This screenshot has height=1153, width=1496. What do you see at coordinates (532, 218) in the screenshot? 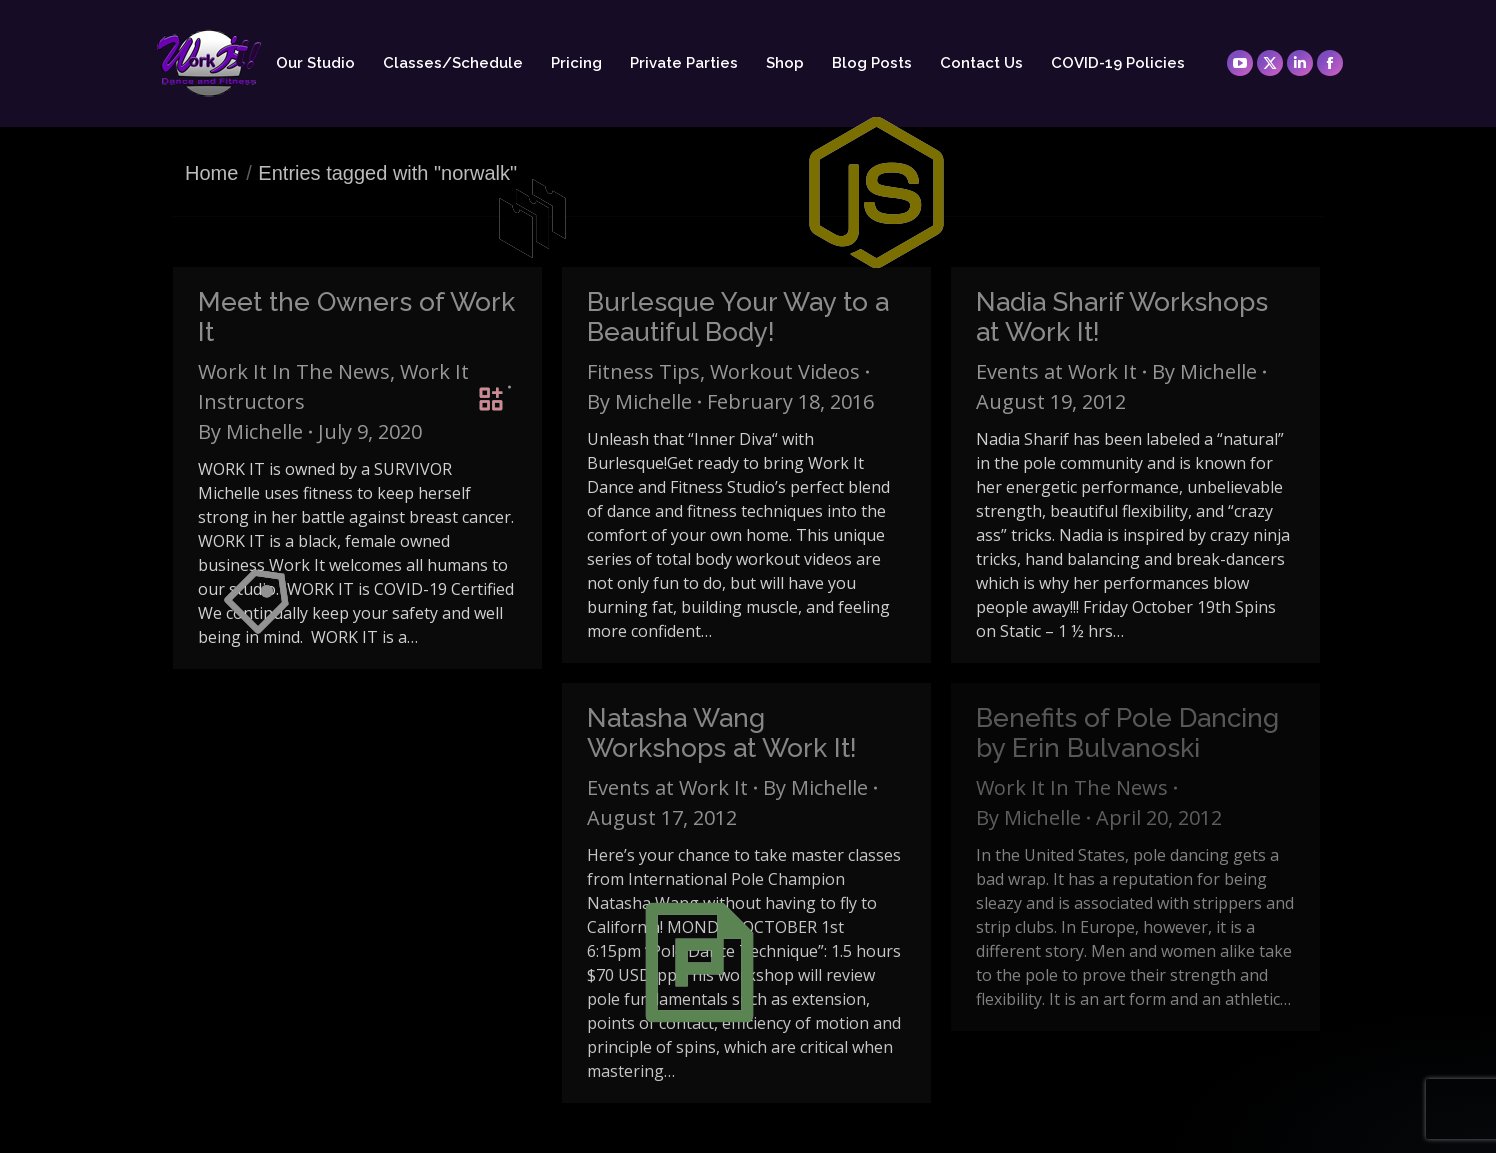
I see `wasmer logo` at bounding box center [532, 218].